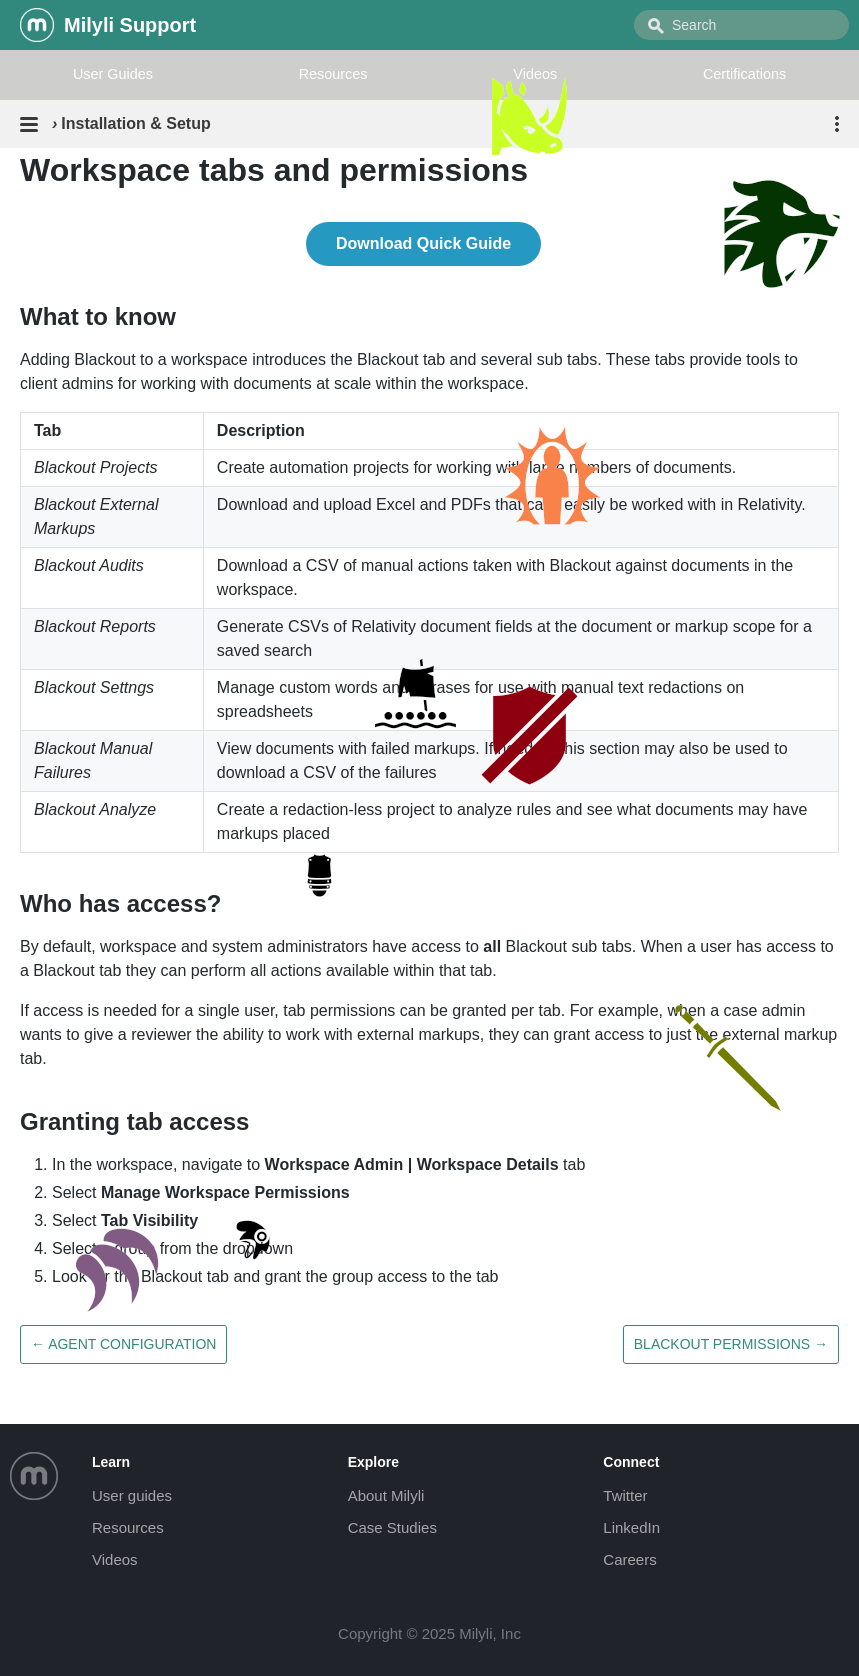 The image size is (859, 1676). I want to click on select saber-toothed cat character or avatar, so click(782, 234).